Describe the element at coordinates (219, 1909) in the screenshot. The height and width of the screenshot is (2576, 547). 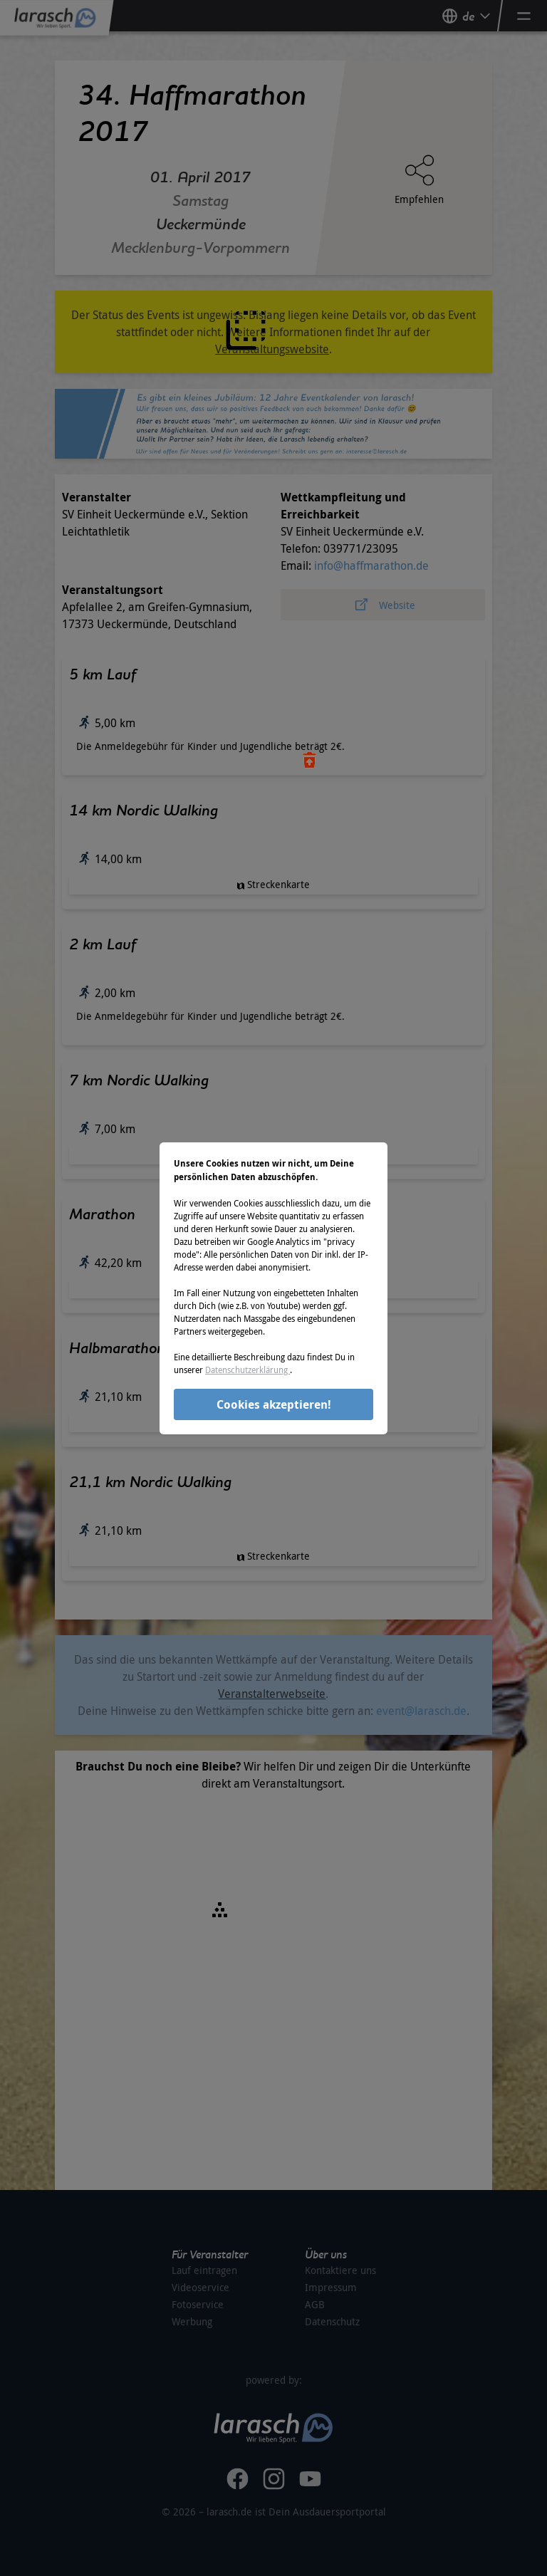
I see `view stacked or layered resources` at that location.